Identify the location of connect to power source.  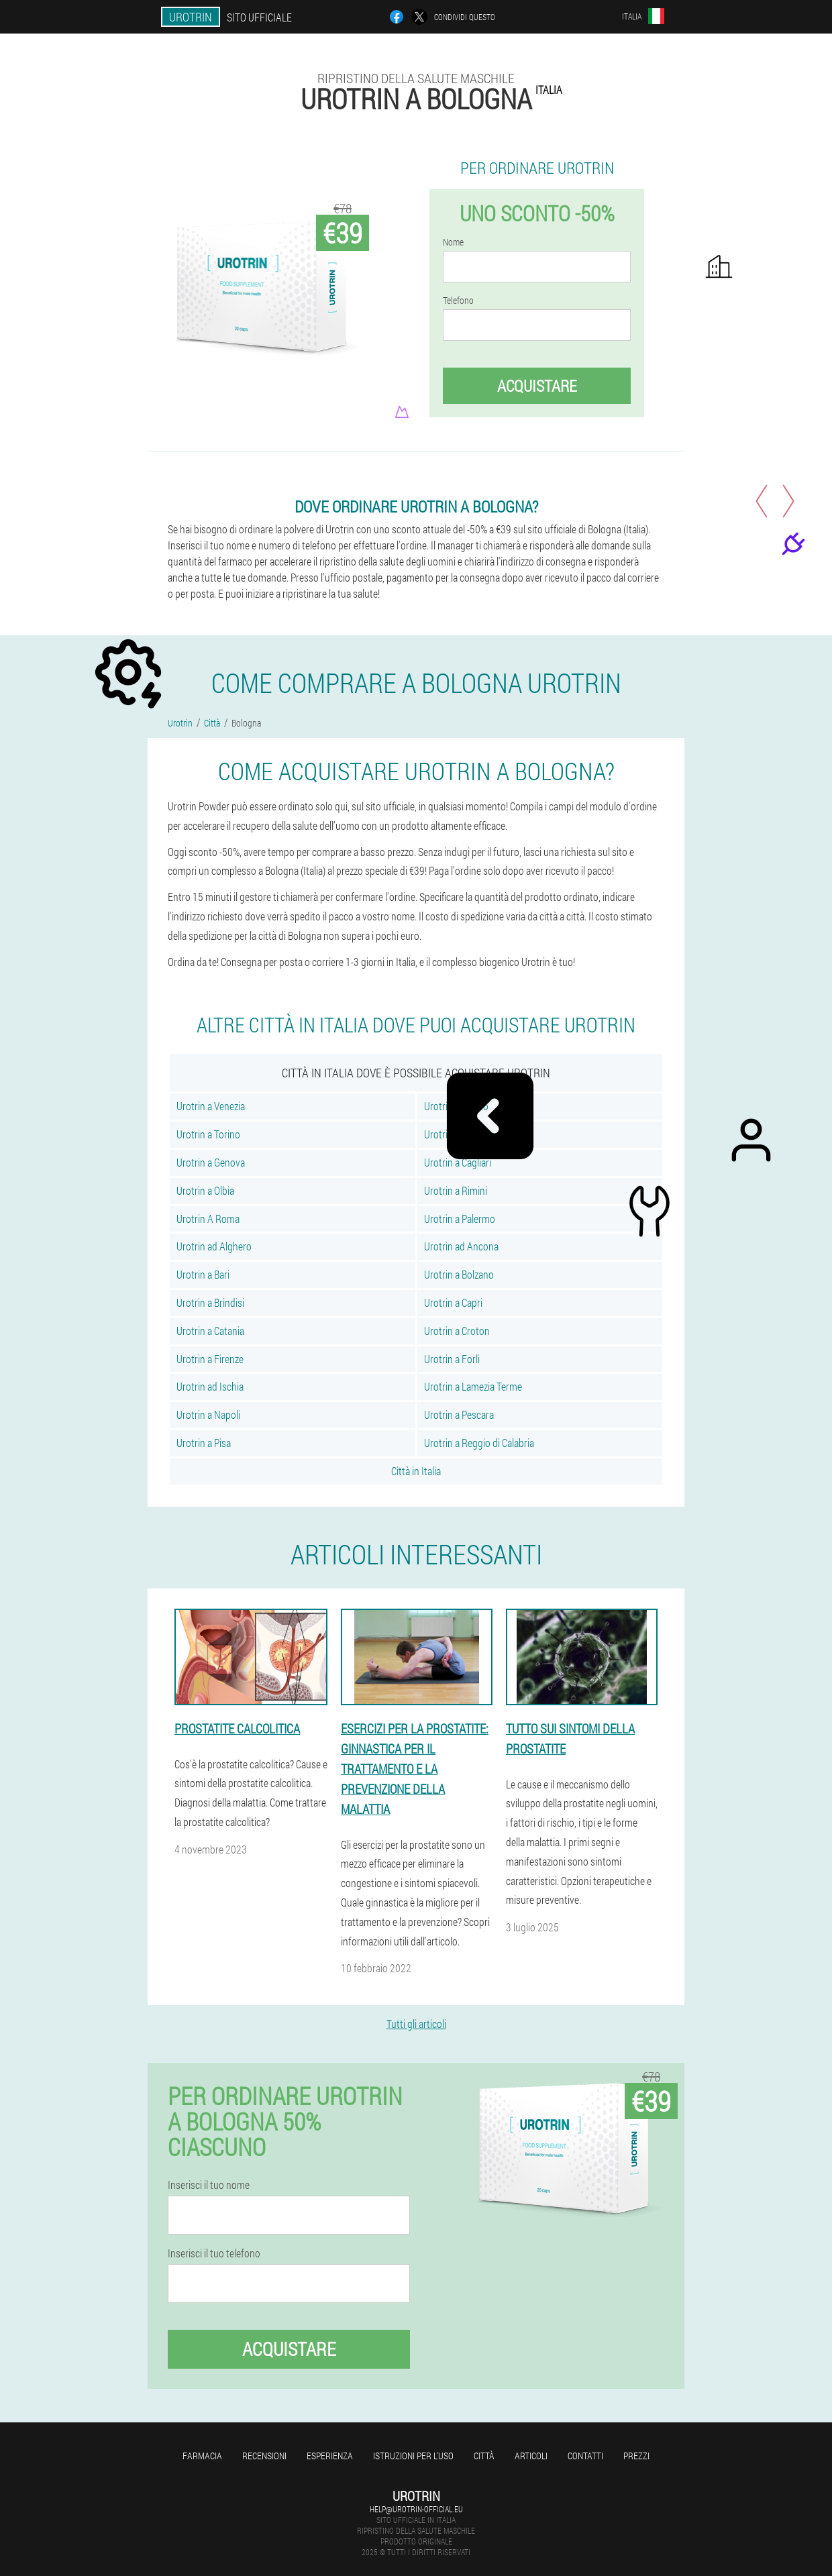
(793, 543).